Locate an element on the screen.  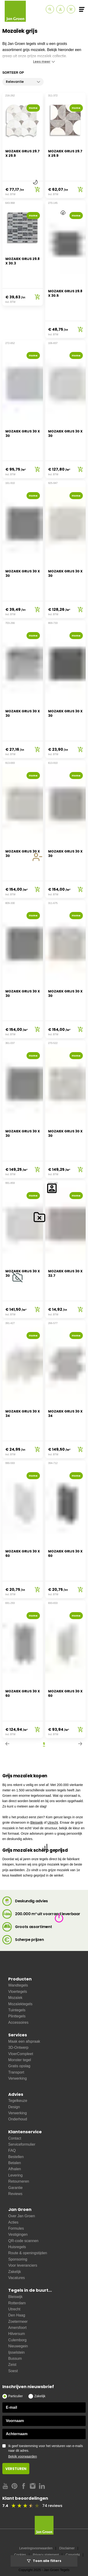
switch to portrait orientation mode is located at coordinates (52, 1188).